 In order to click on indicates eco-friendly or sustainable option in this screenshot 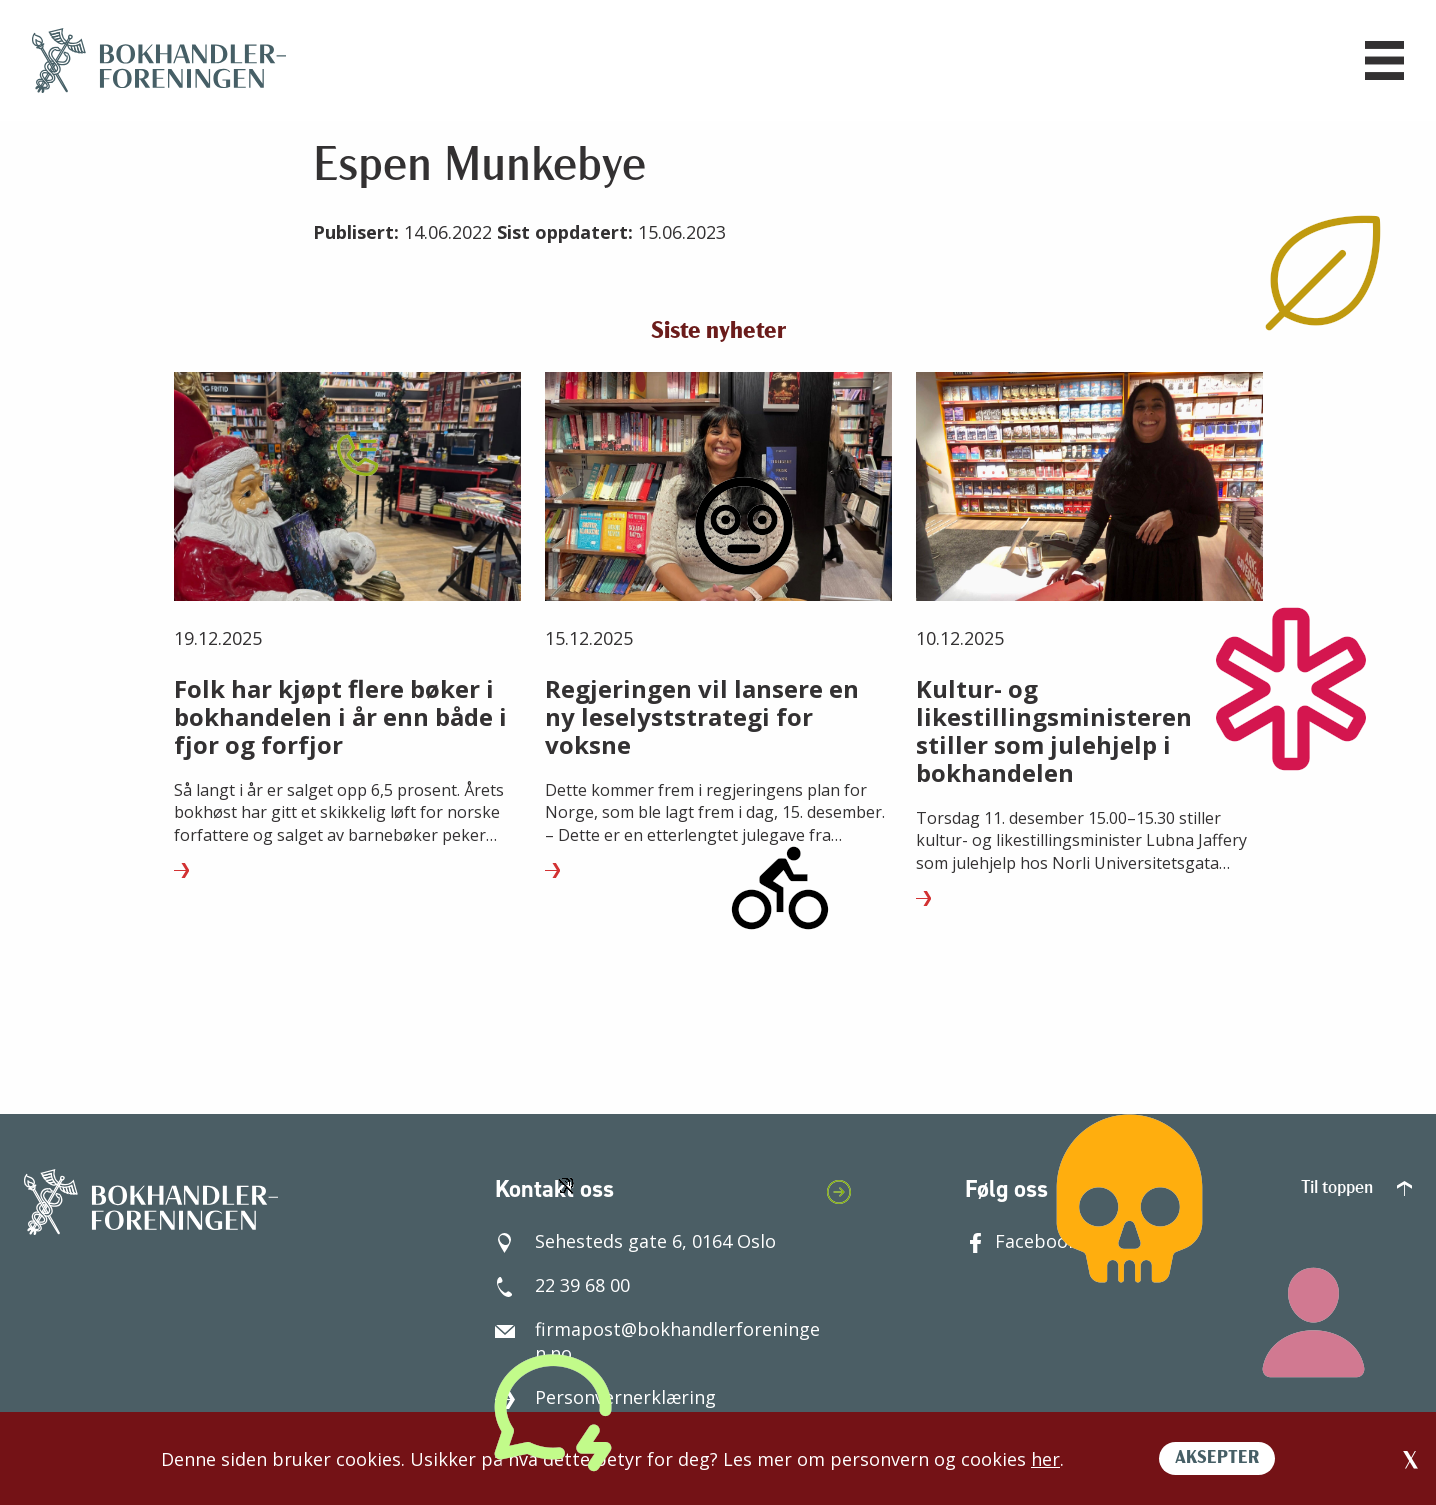, I will do `click(1323, 273)`.